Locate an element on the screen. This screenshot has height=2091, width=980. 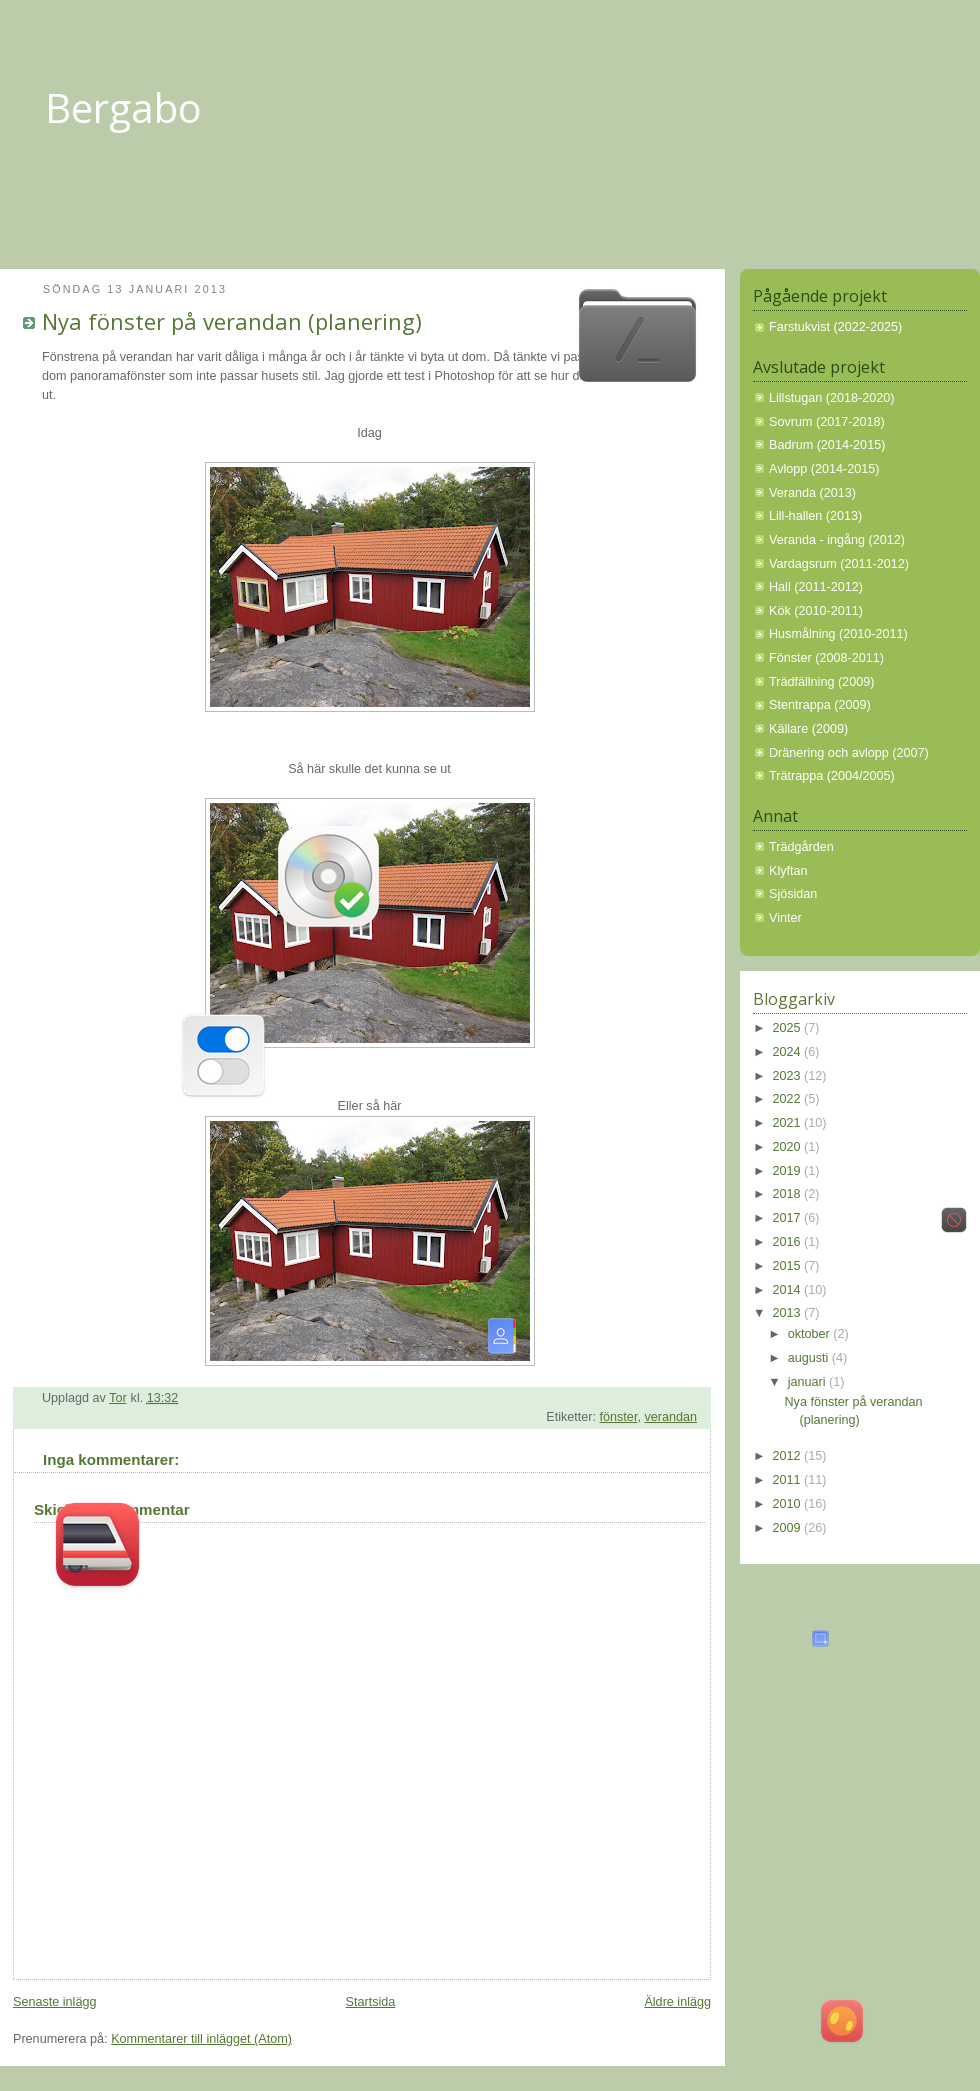
open contacts or address book app is located at coordinates (502, 1336).